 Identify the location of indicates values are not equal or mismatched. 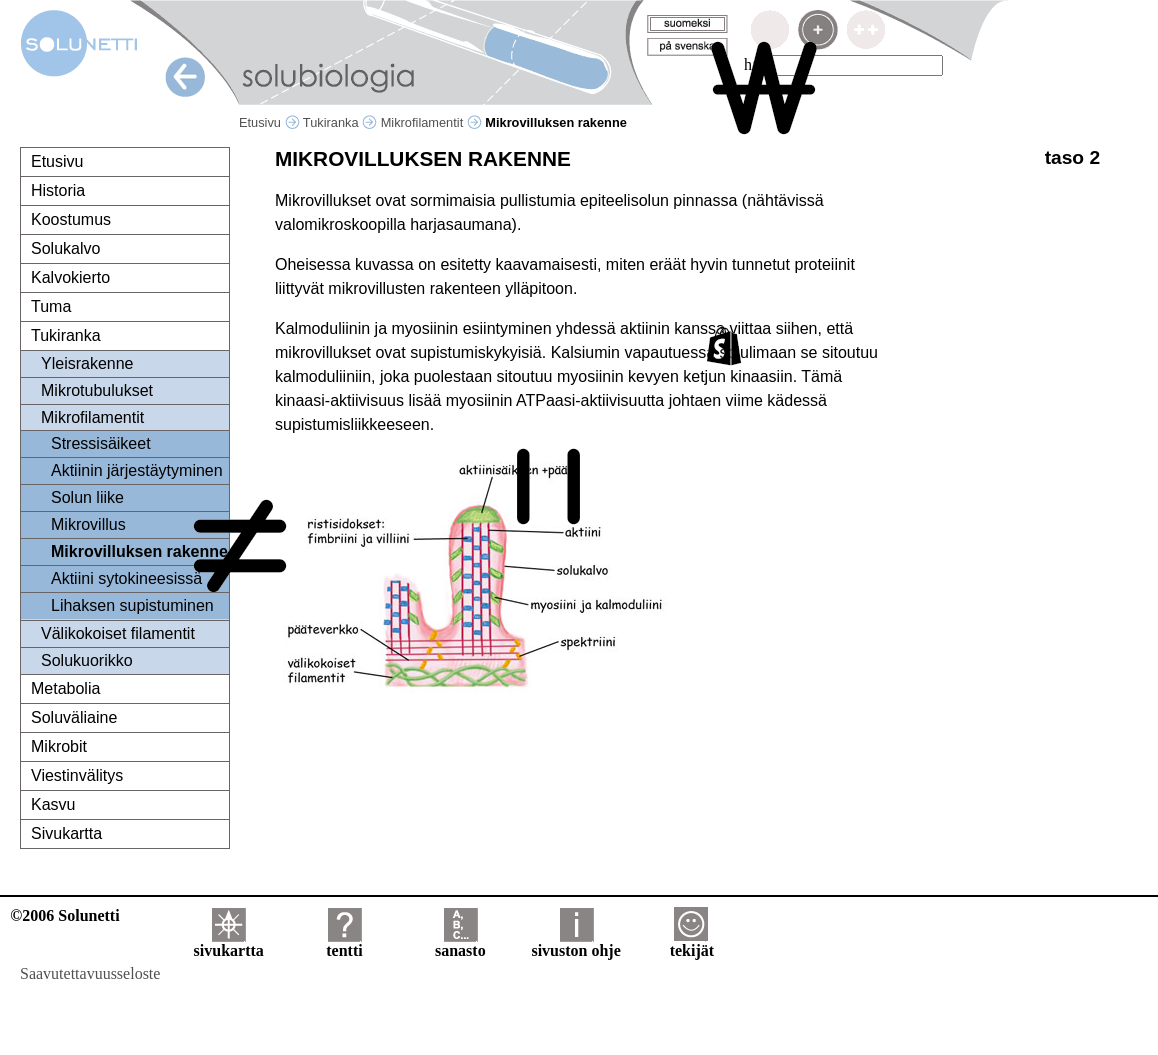
(240, 546).